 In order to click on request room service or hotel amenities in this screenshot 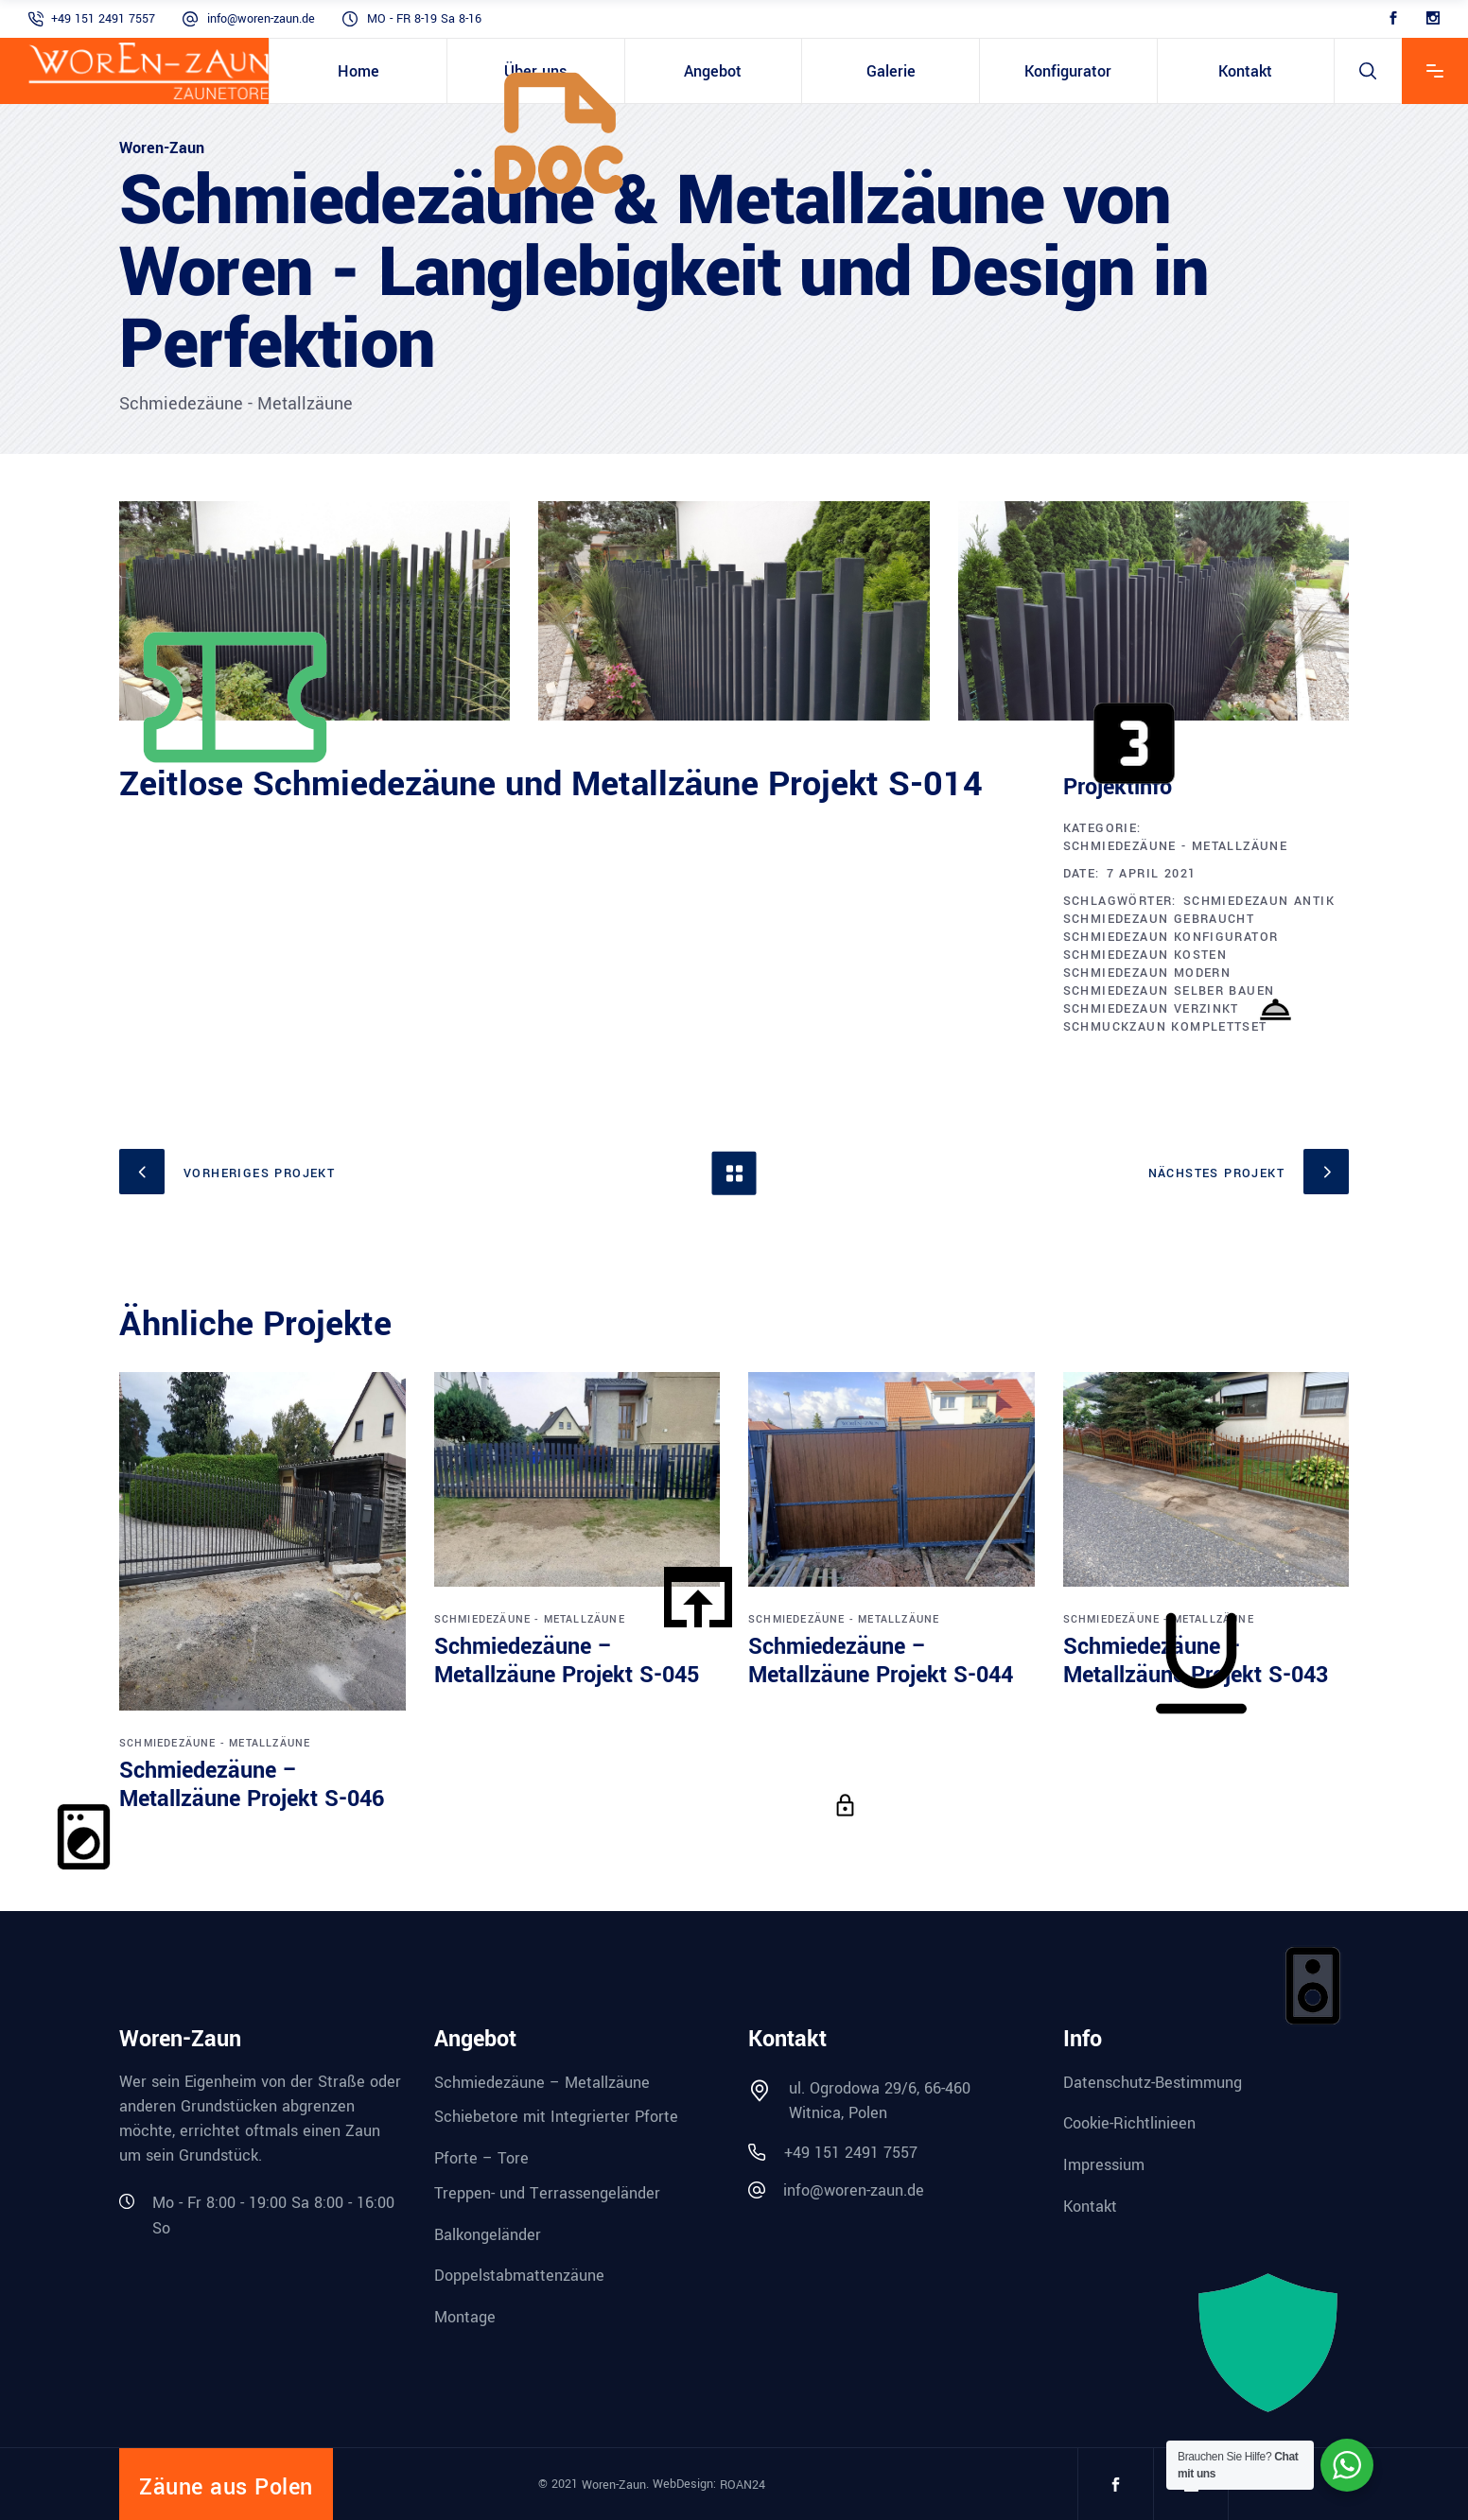, I will do `click(1275, 1009)`.